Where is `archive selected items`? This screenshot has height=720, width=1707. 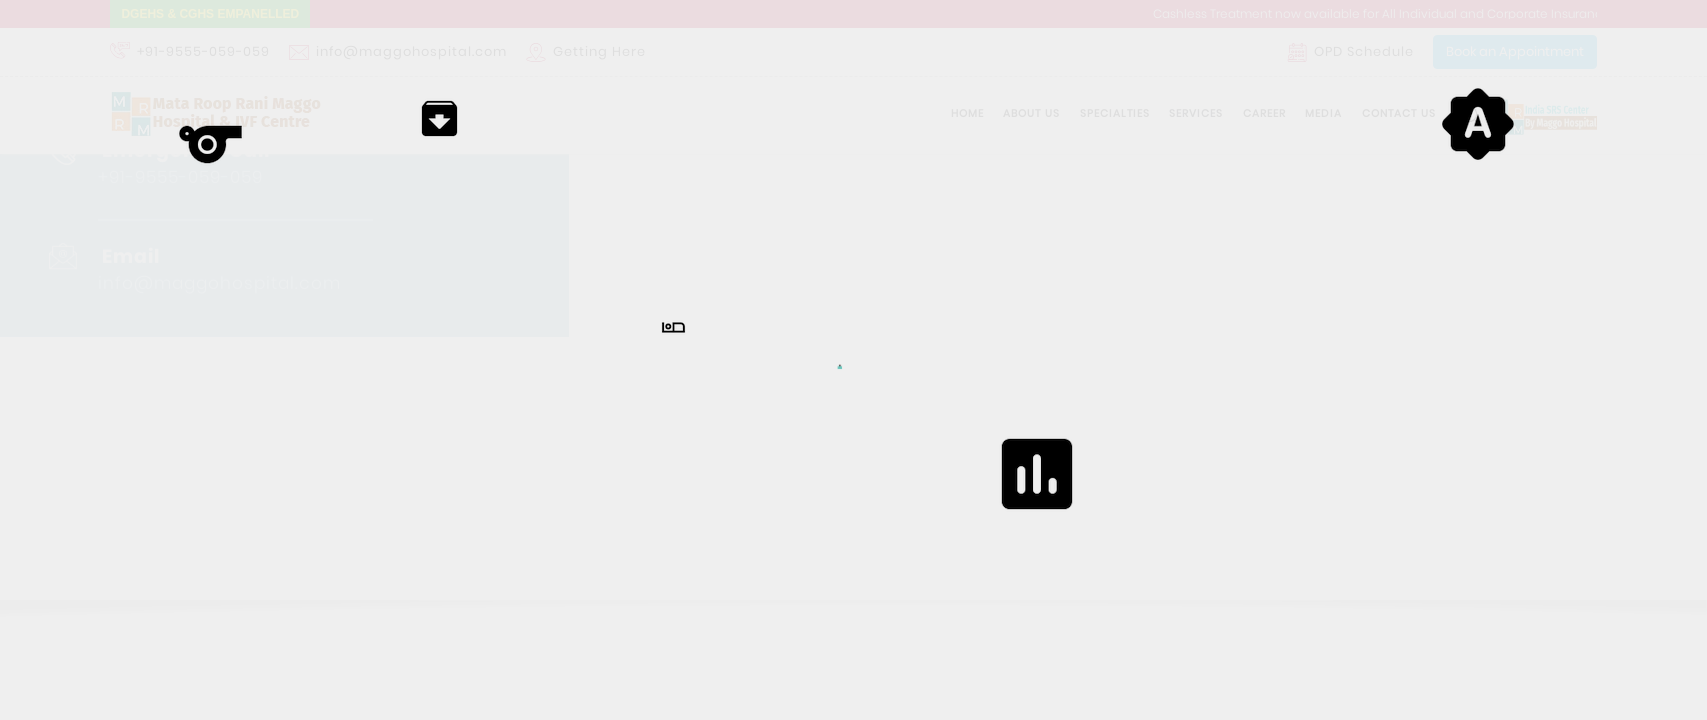 archive selected items is located at coordinates (439, 118).